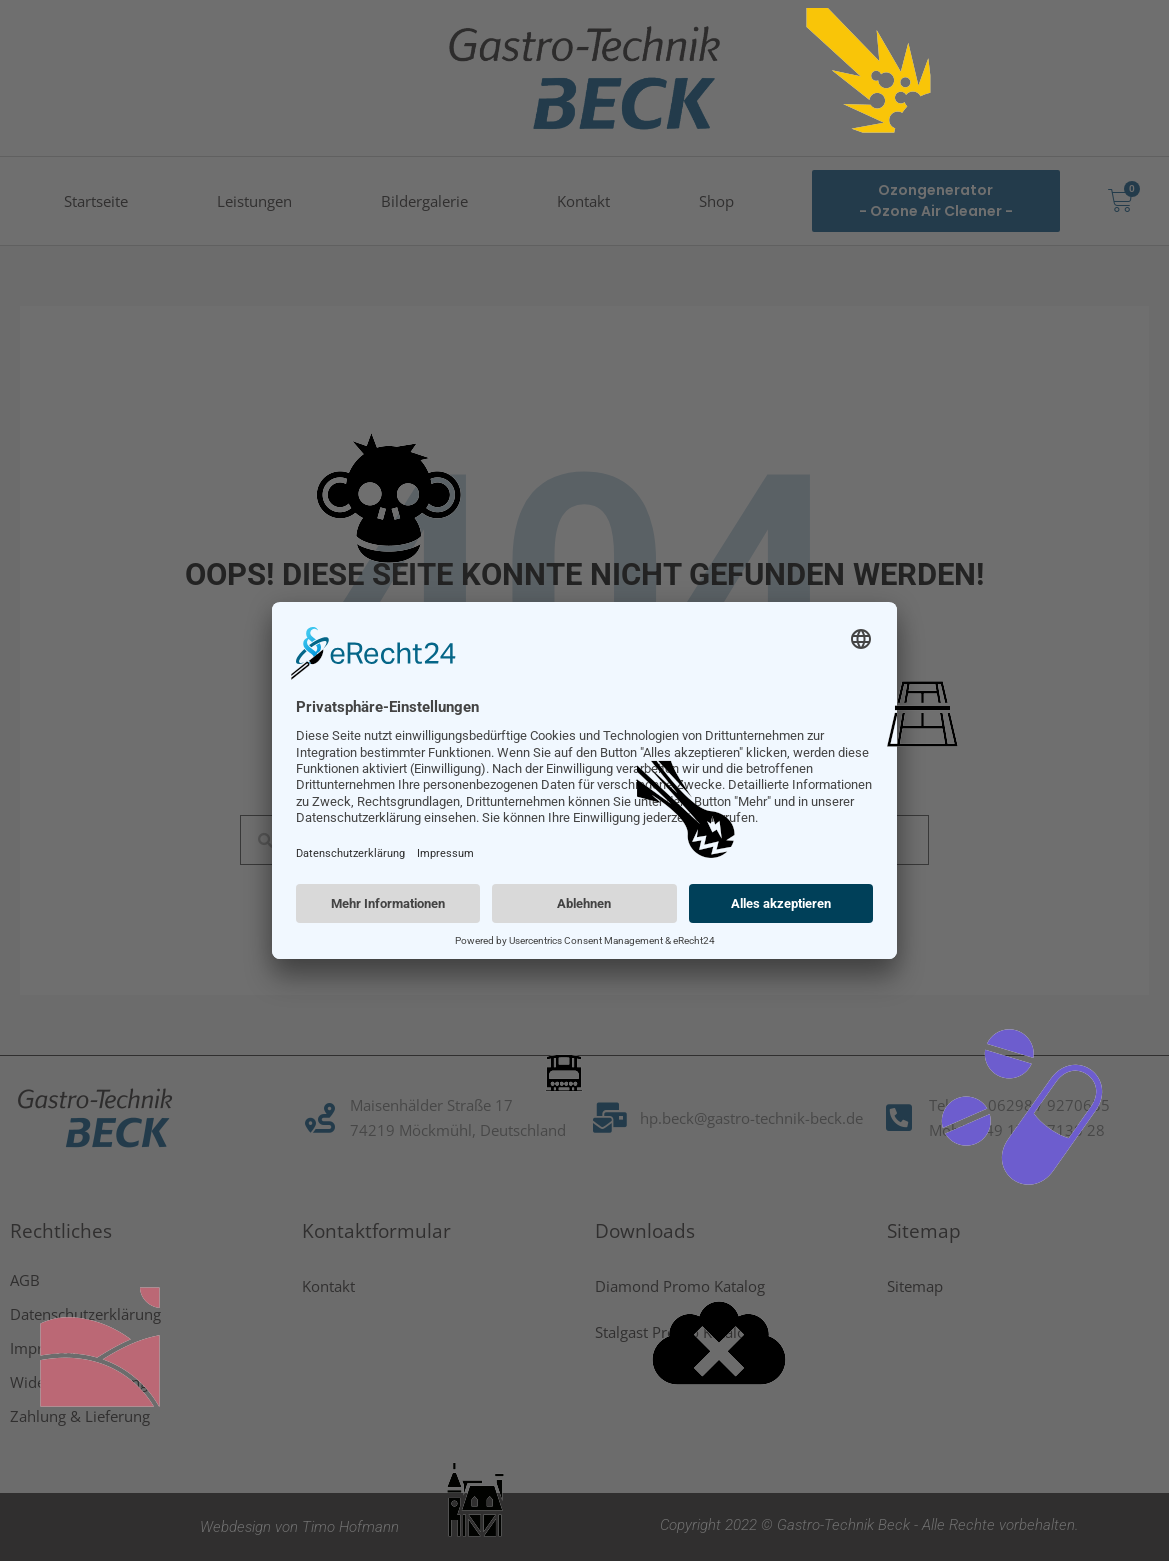 Image resolution: width=1169 pixels, height=1561 pixels. I want to click on indicates incoming threat or danger event in game, so click(686, 810).